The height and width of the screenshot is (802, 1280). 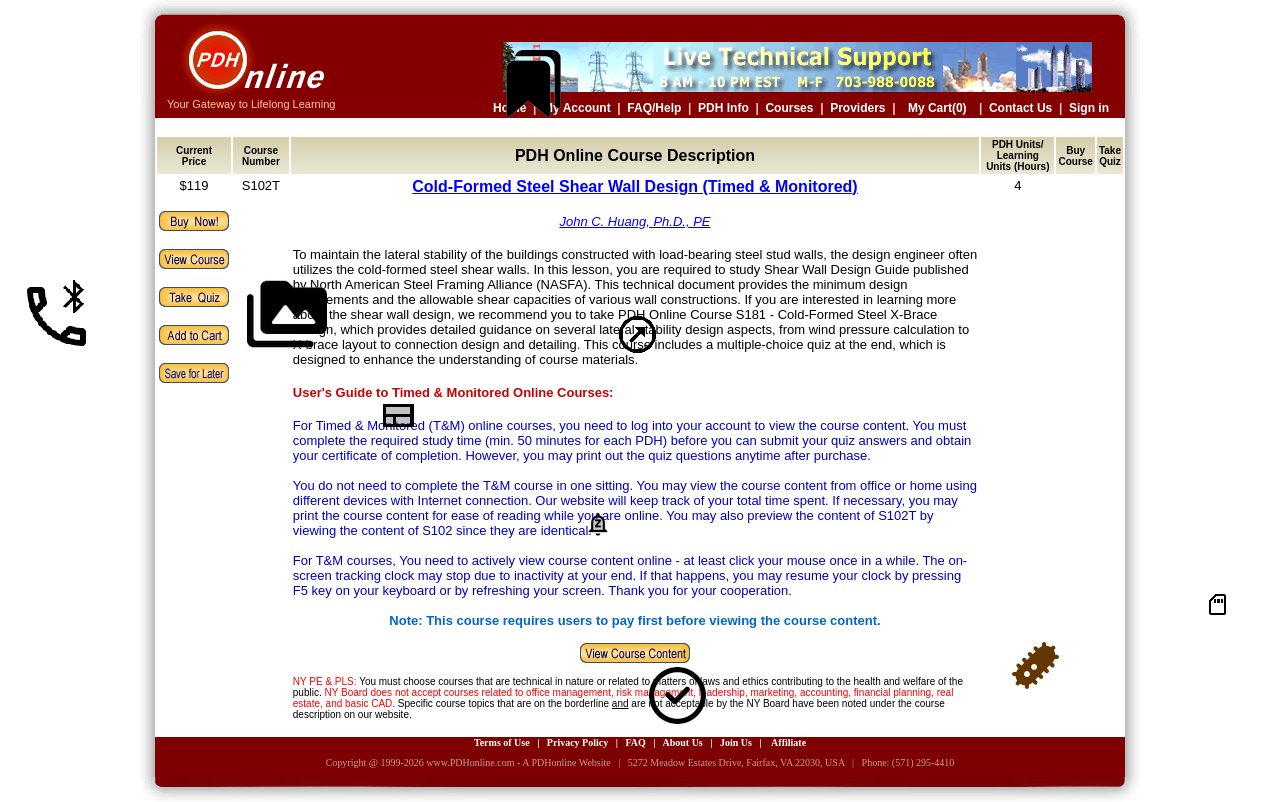 I want to click on access your photo library, so click(x=287, y=314).